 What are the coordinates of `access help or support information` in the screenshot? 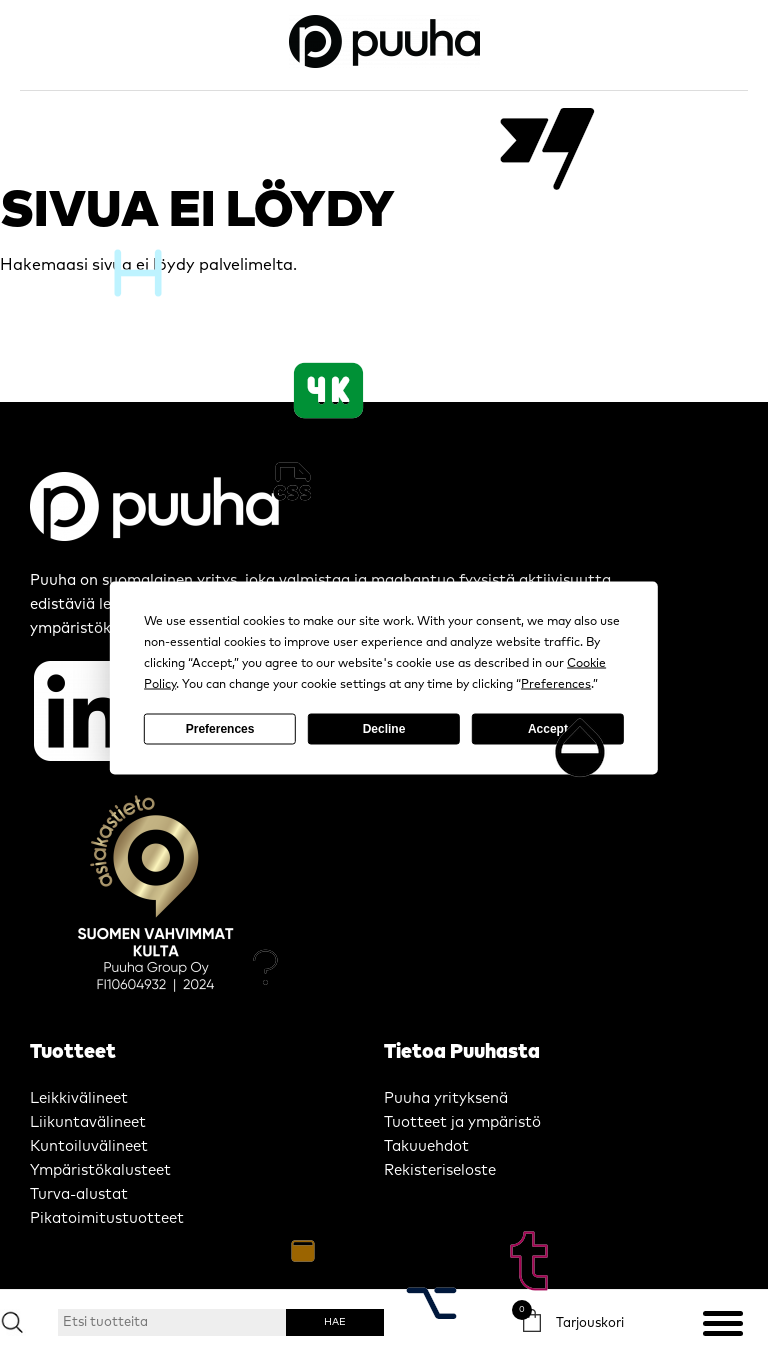 It's located at (265, 966).